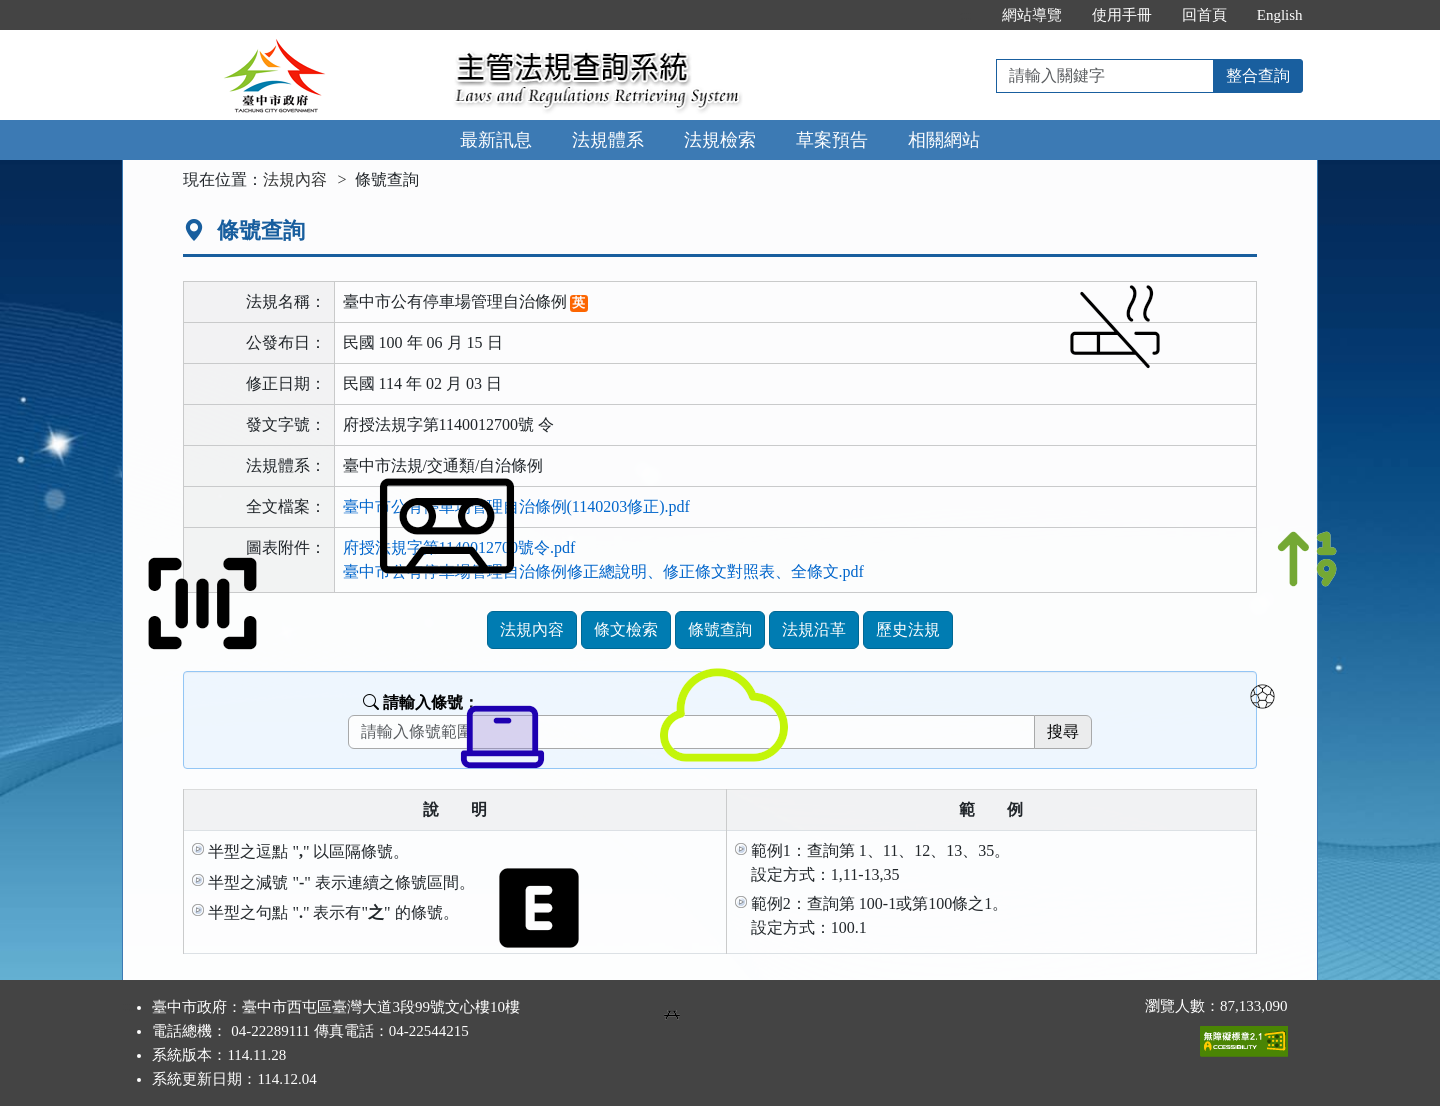  I want to click on sort numerically in ascending order, so click(1309, 559).